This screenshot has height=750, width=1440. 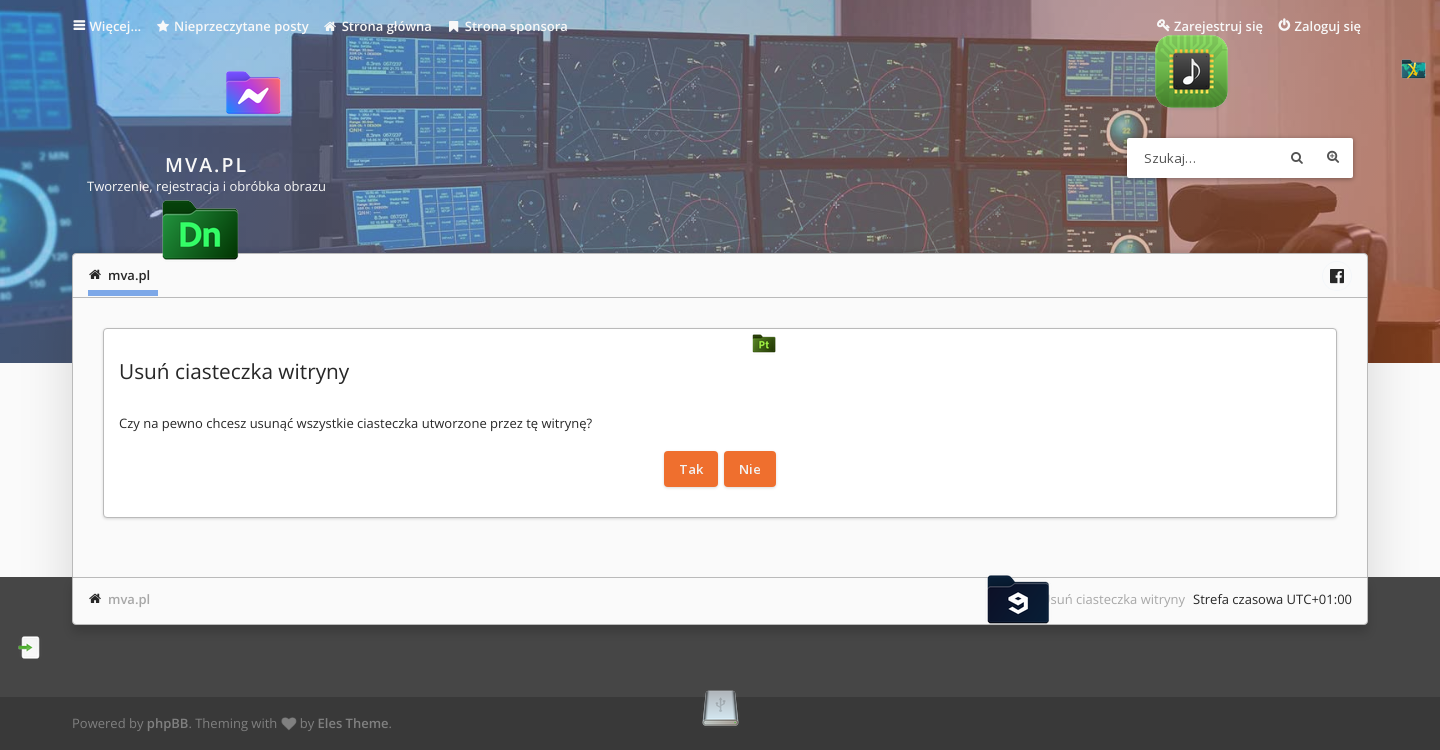 What do you see at coordinates (1191, 71) in the screenshot?
I see `audio card or sound hardware device` at bounding box center [1191, 71].